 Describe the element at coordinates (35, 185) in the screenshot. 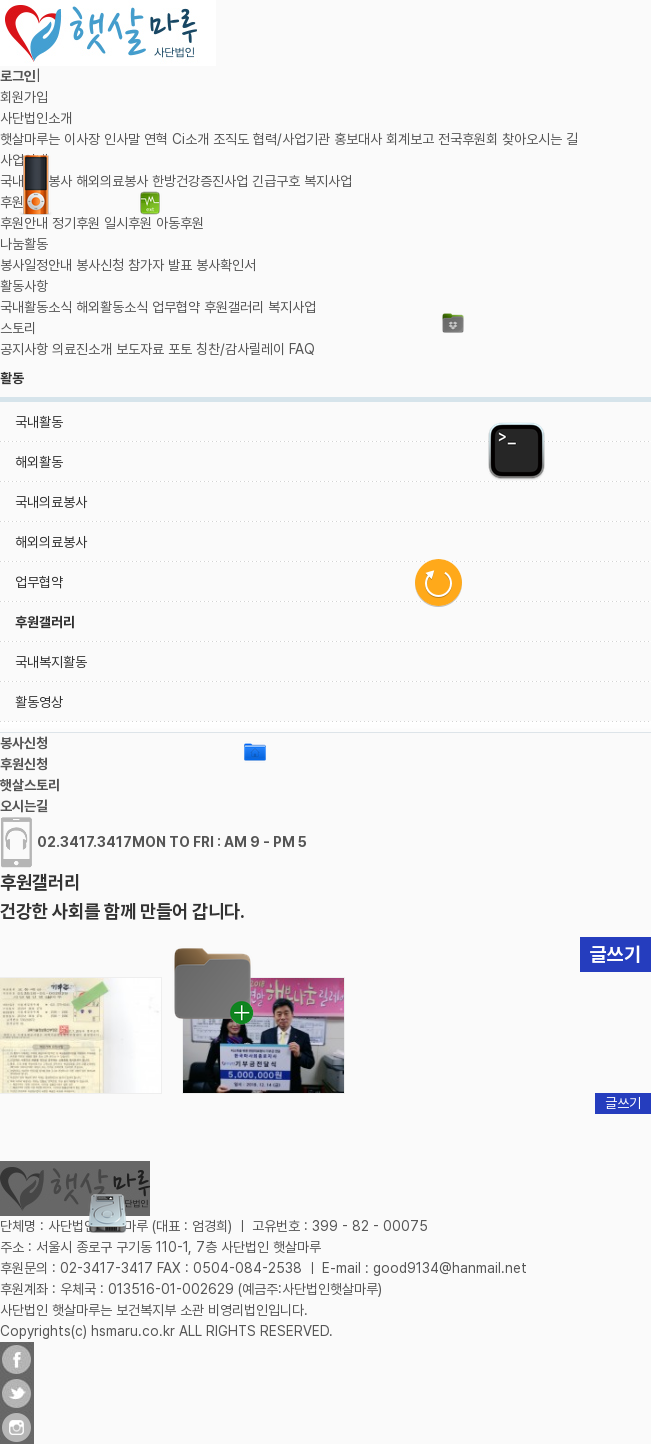

I see `iPod nano device connected` at that location.